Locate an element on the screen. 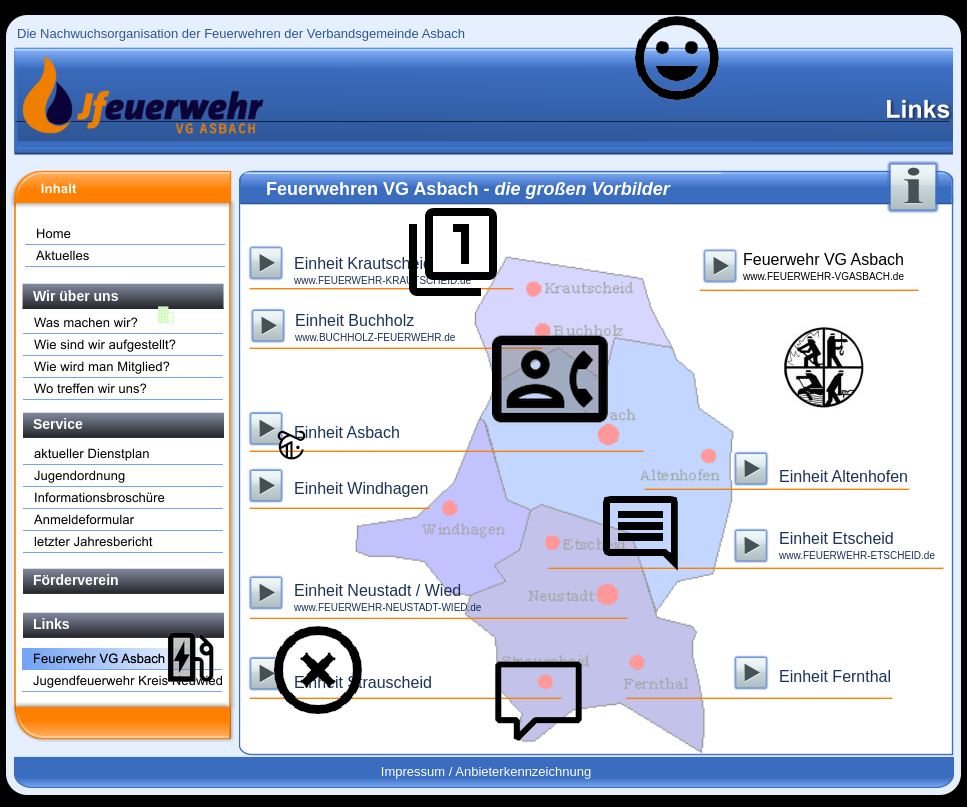  open The New York Times app is located at coordinates (291, 444).